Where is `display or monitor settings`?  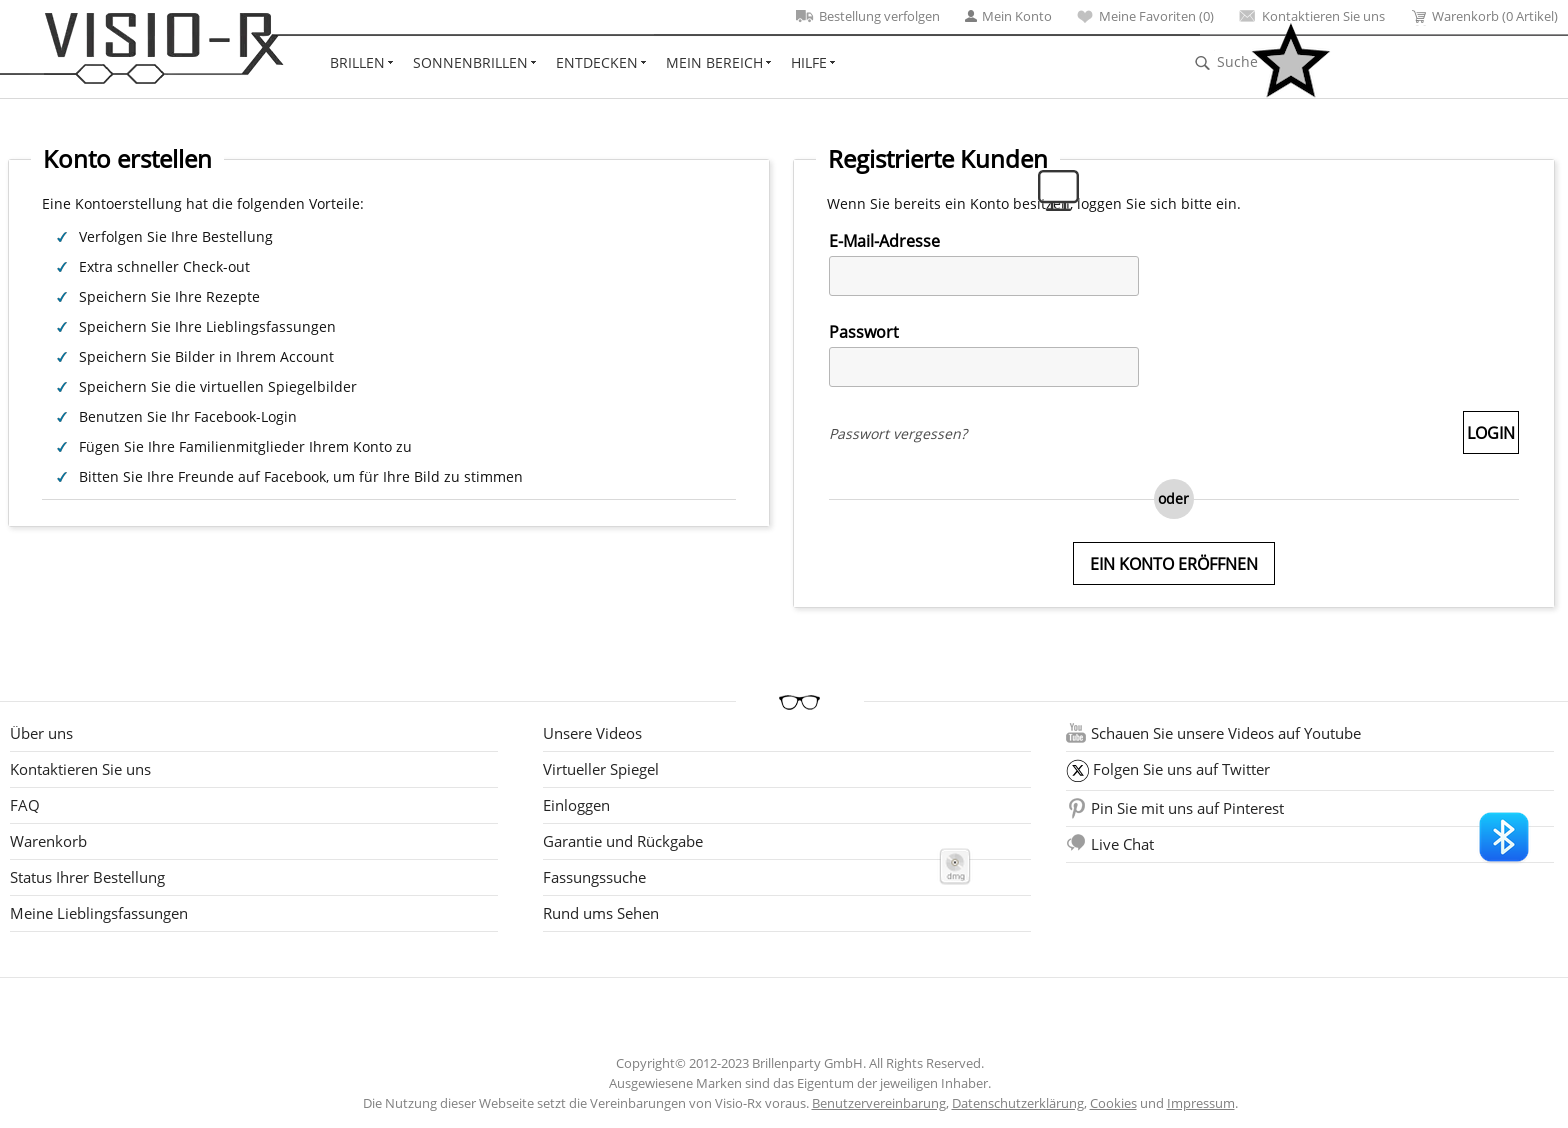
display or monitor settings is located at coordinates (1058, 190).